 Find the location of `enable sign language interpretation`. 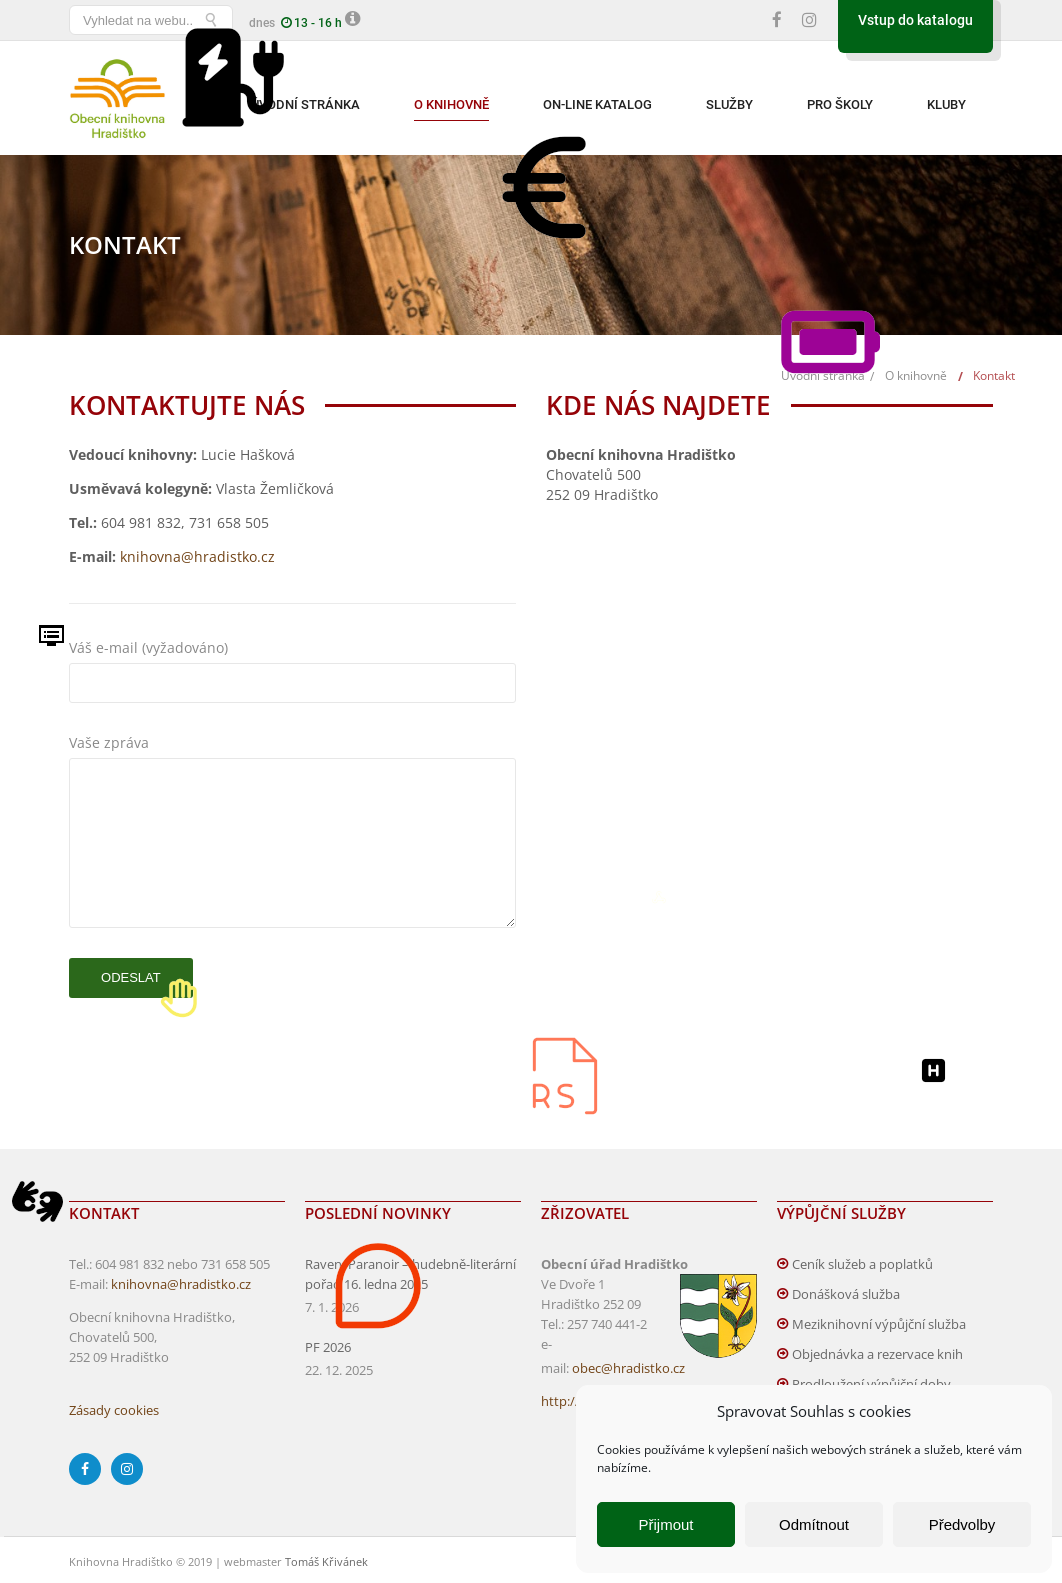

enable sign language interpretation is located at coordinates (37, 1201).